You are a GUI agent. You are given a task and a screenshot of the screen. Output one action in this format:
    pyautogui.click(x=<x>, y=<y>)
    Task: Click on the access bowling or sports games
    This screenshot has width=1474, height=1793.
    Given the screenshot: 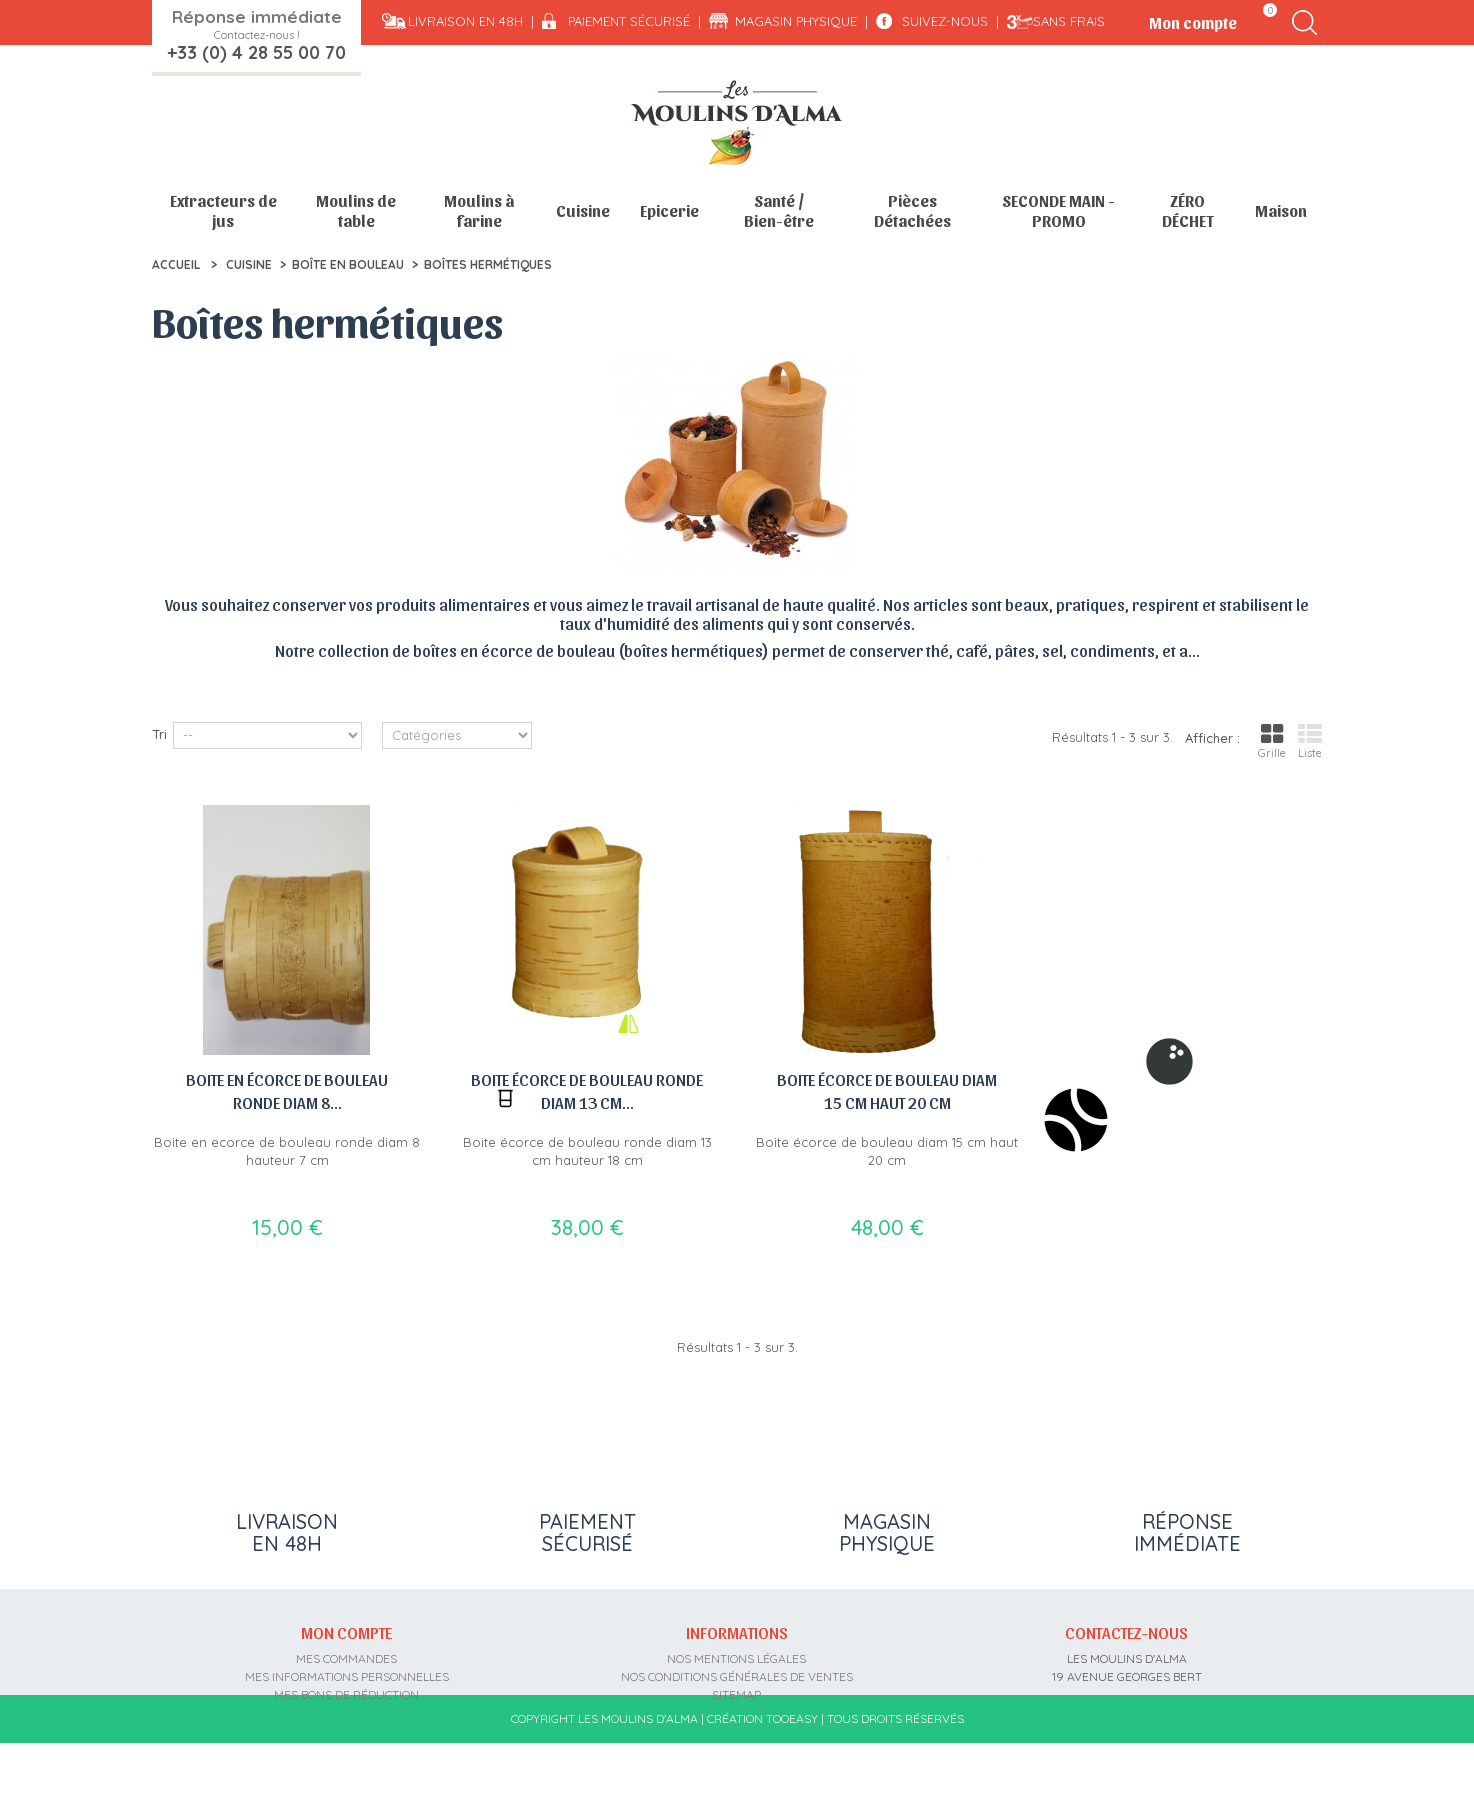 What is the action you would take?
    pyautogui.click(x=1169, y=1061)
    